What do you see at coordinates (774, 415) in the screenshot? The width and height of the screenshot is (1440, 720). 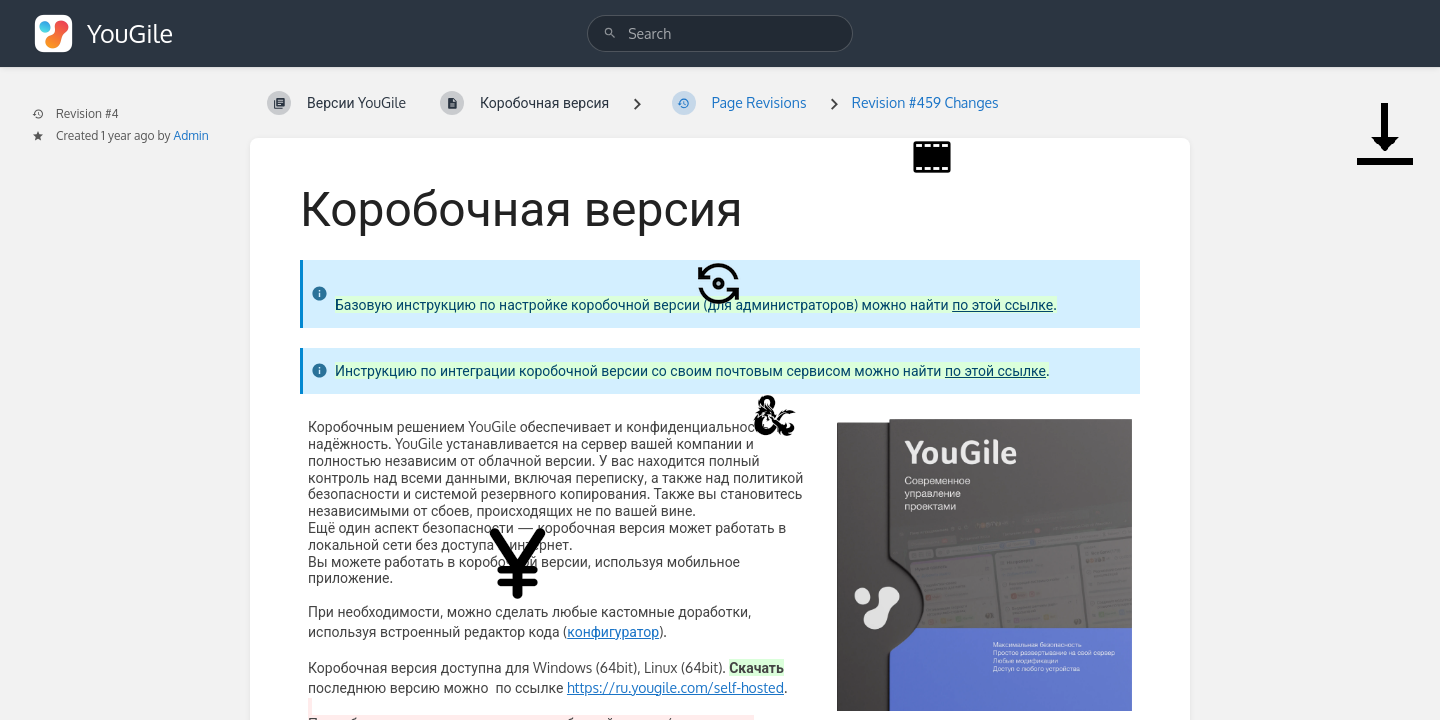 I see `Dungeons & Dragons logo` at bounding box center [774, 415].